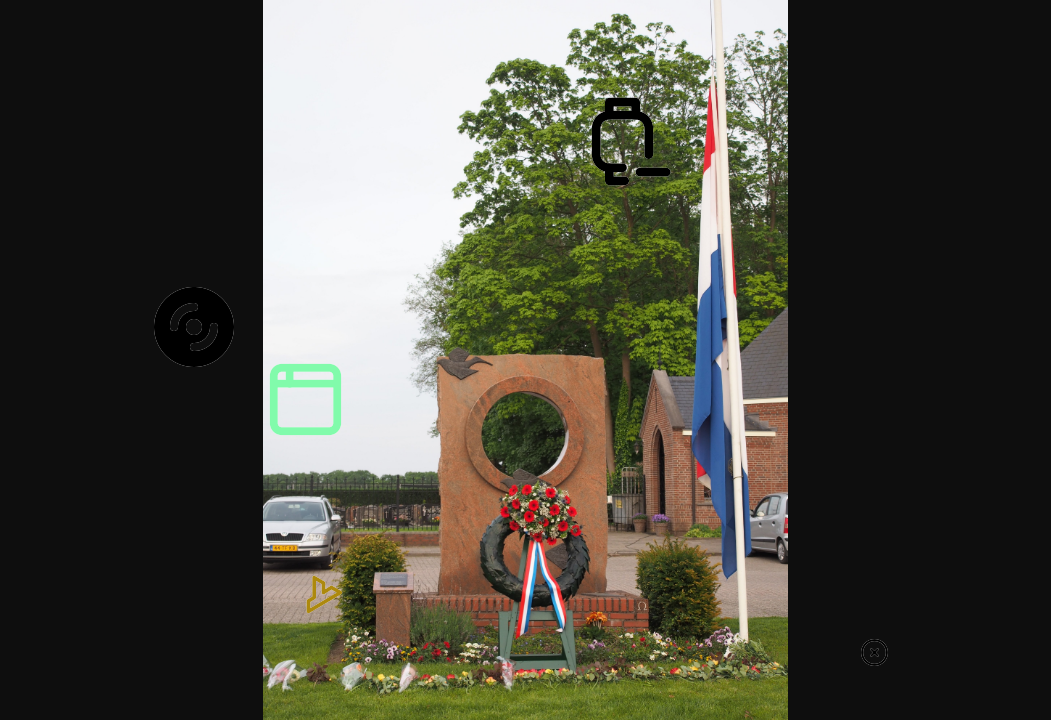 Image resolution: width=1051 pixels, height=720 pixels. What do you see at coordinates (323, 594) in the screenshot?
I see `open yatse remote control app` at bounding box center [323, 594].